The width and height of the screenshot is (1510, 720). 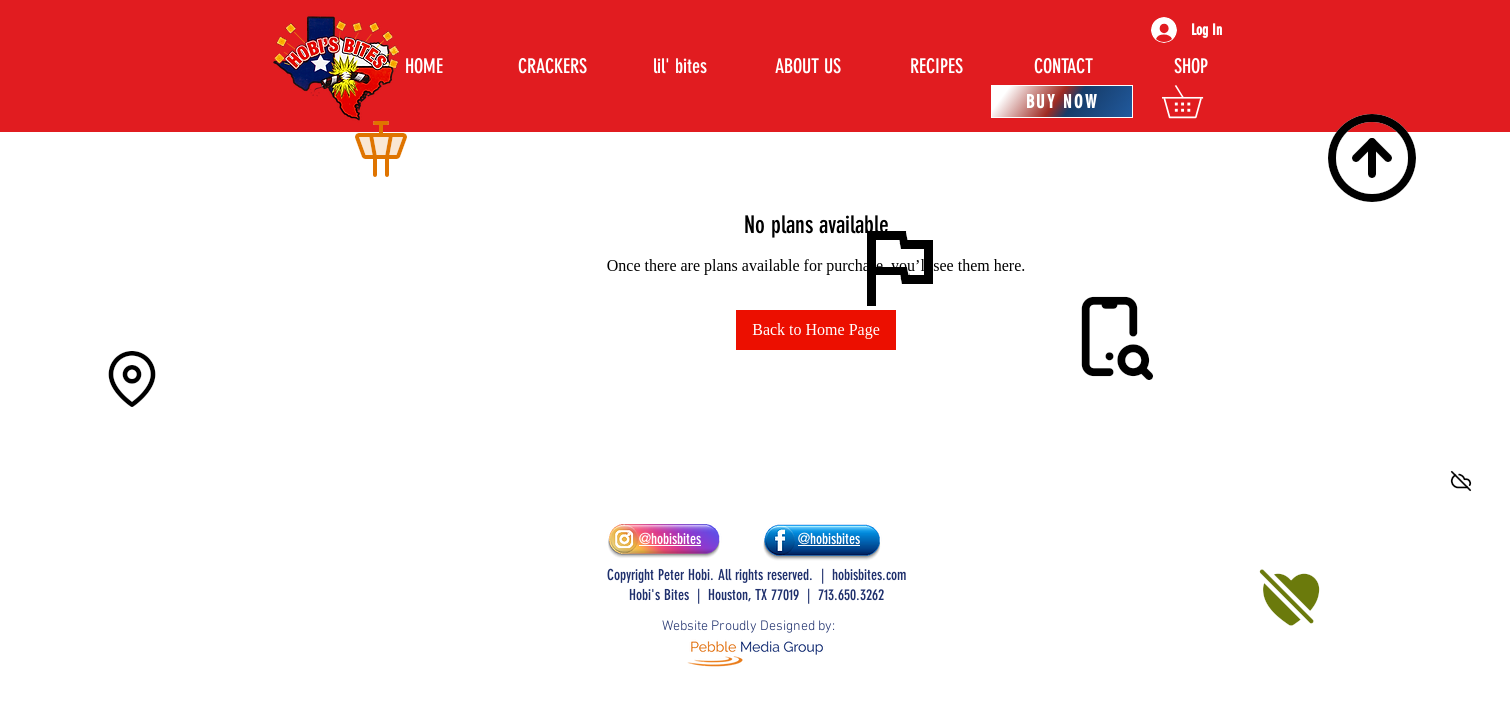 I want to click on view location on map, so click(x=132, y=379).